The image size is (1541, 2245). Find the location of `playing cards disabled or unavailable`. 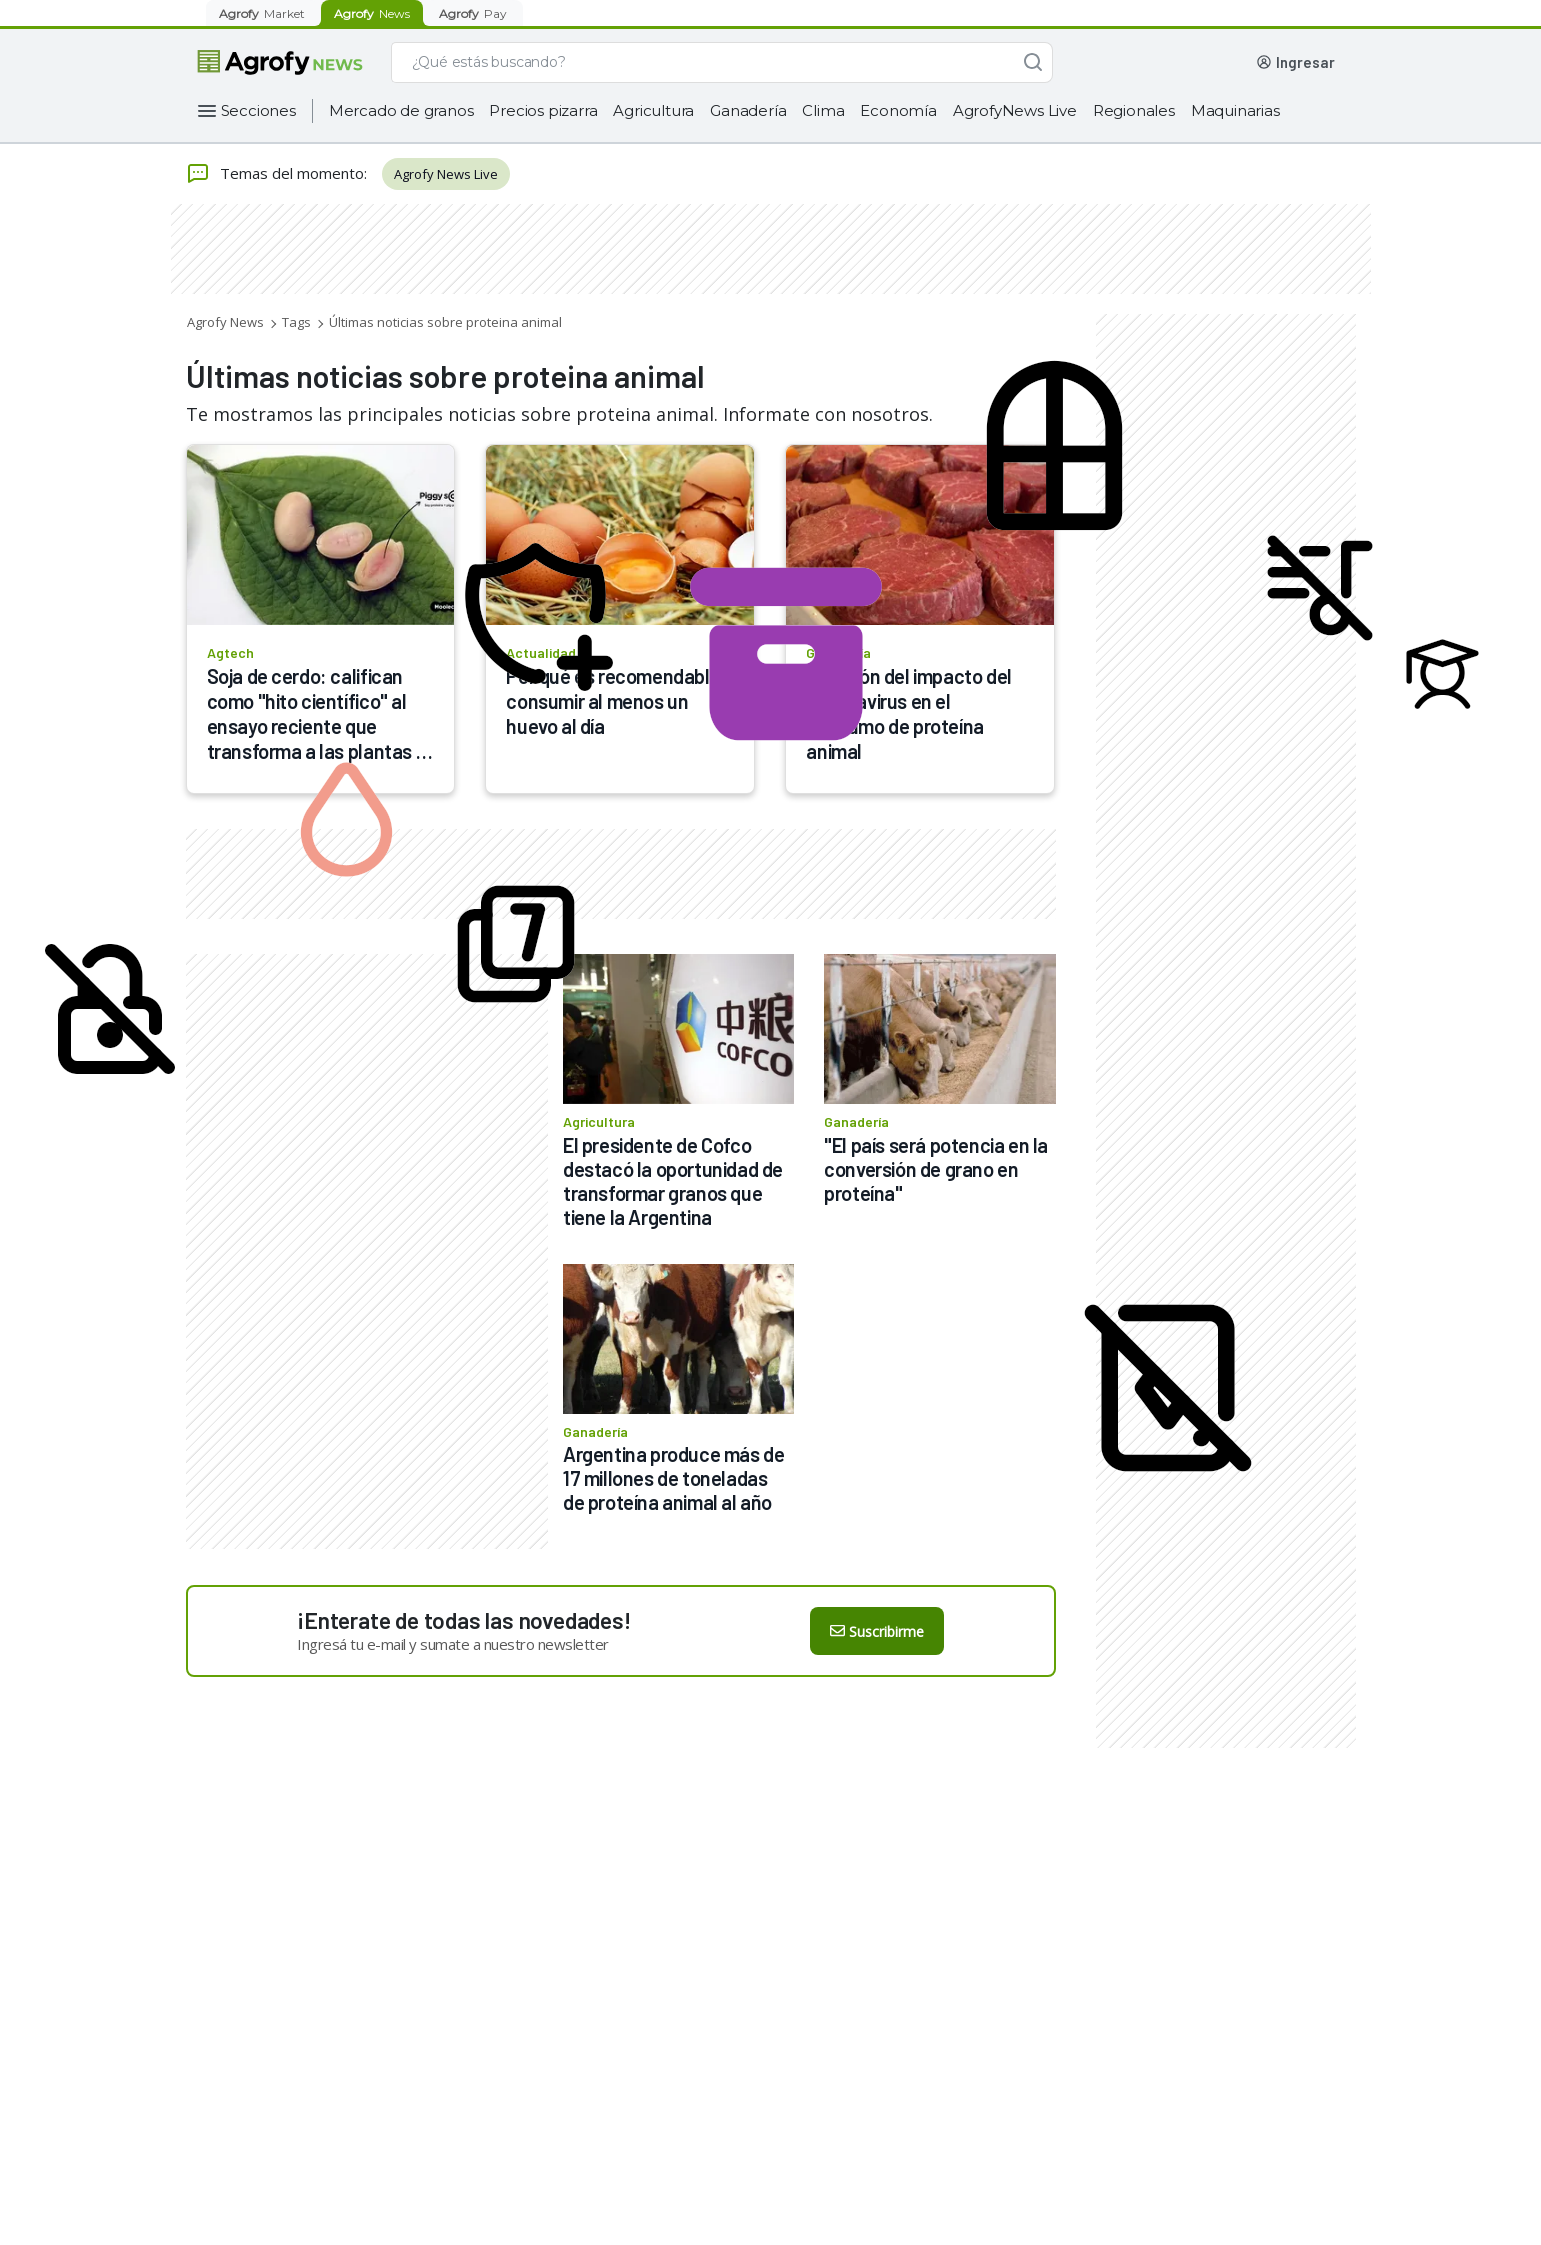

playing cards disabled or unavailable is located at coordinates (1168, 1388).